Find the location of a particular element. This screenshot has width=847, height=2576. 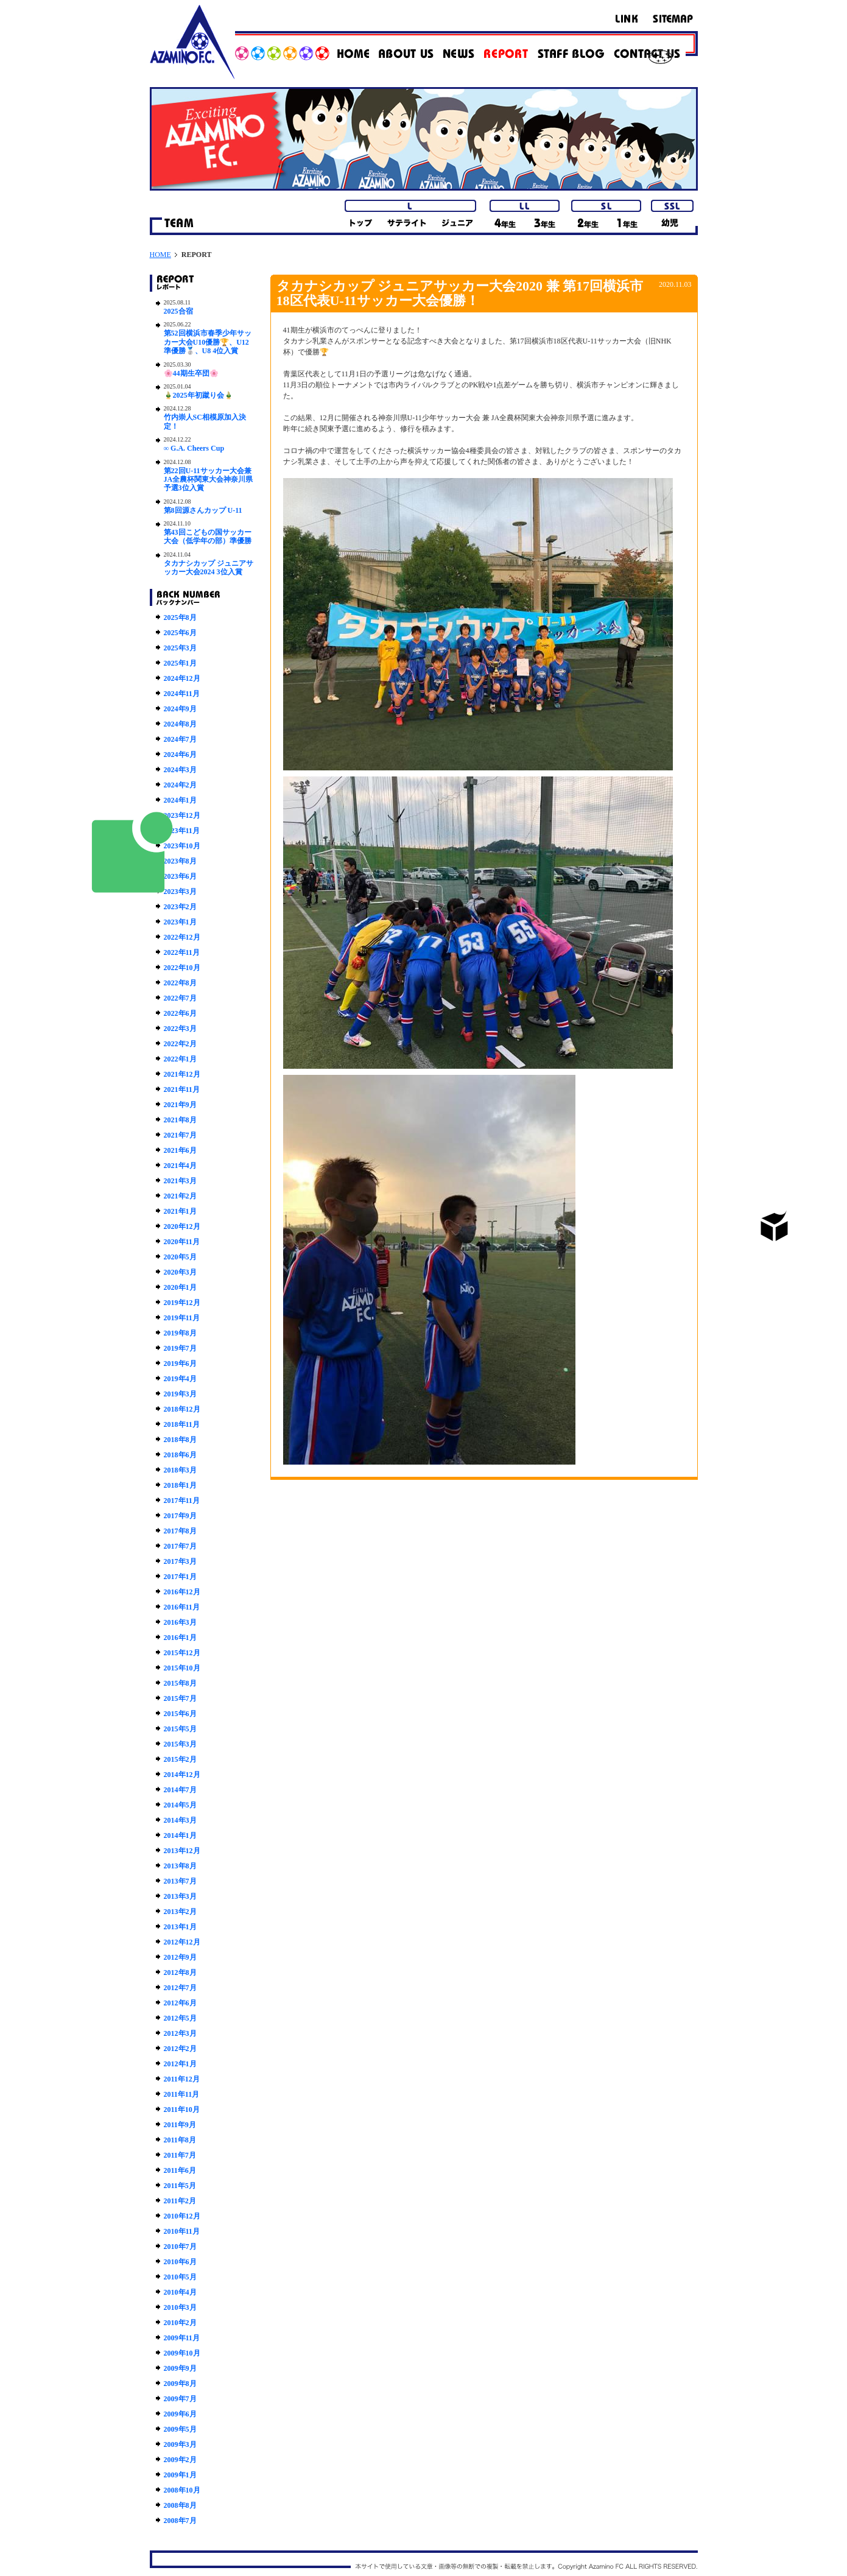

semantic web technology or linked data services is located at coordinates (774, 1225).